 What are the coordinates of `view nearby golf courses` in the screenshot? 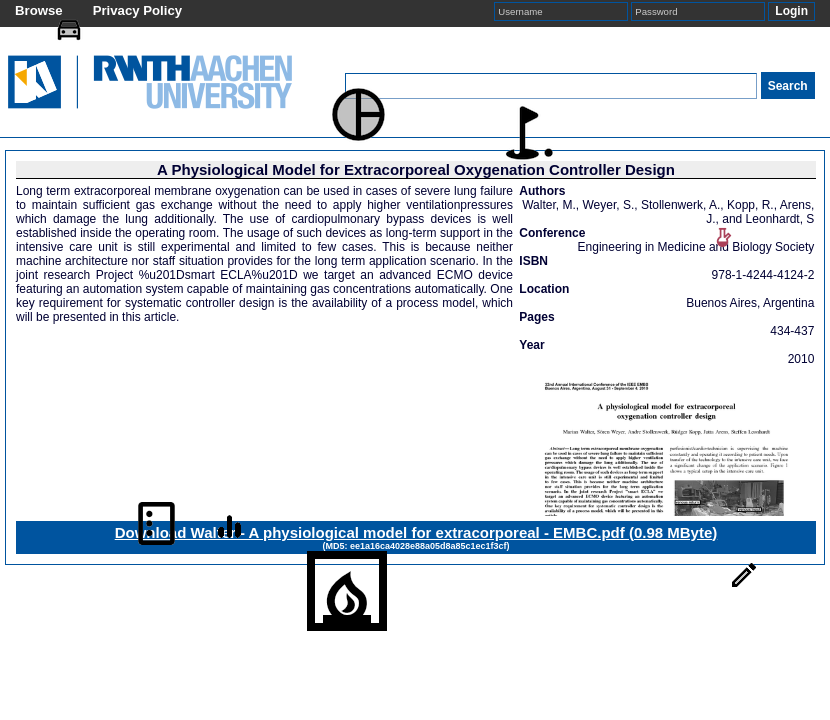 It's located at (528, 132).